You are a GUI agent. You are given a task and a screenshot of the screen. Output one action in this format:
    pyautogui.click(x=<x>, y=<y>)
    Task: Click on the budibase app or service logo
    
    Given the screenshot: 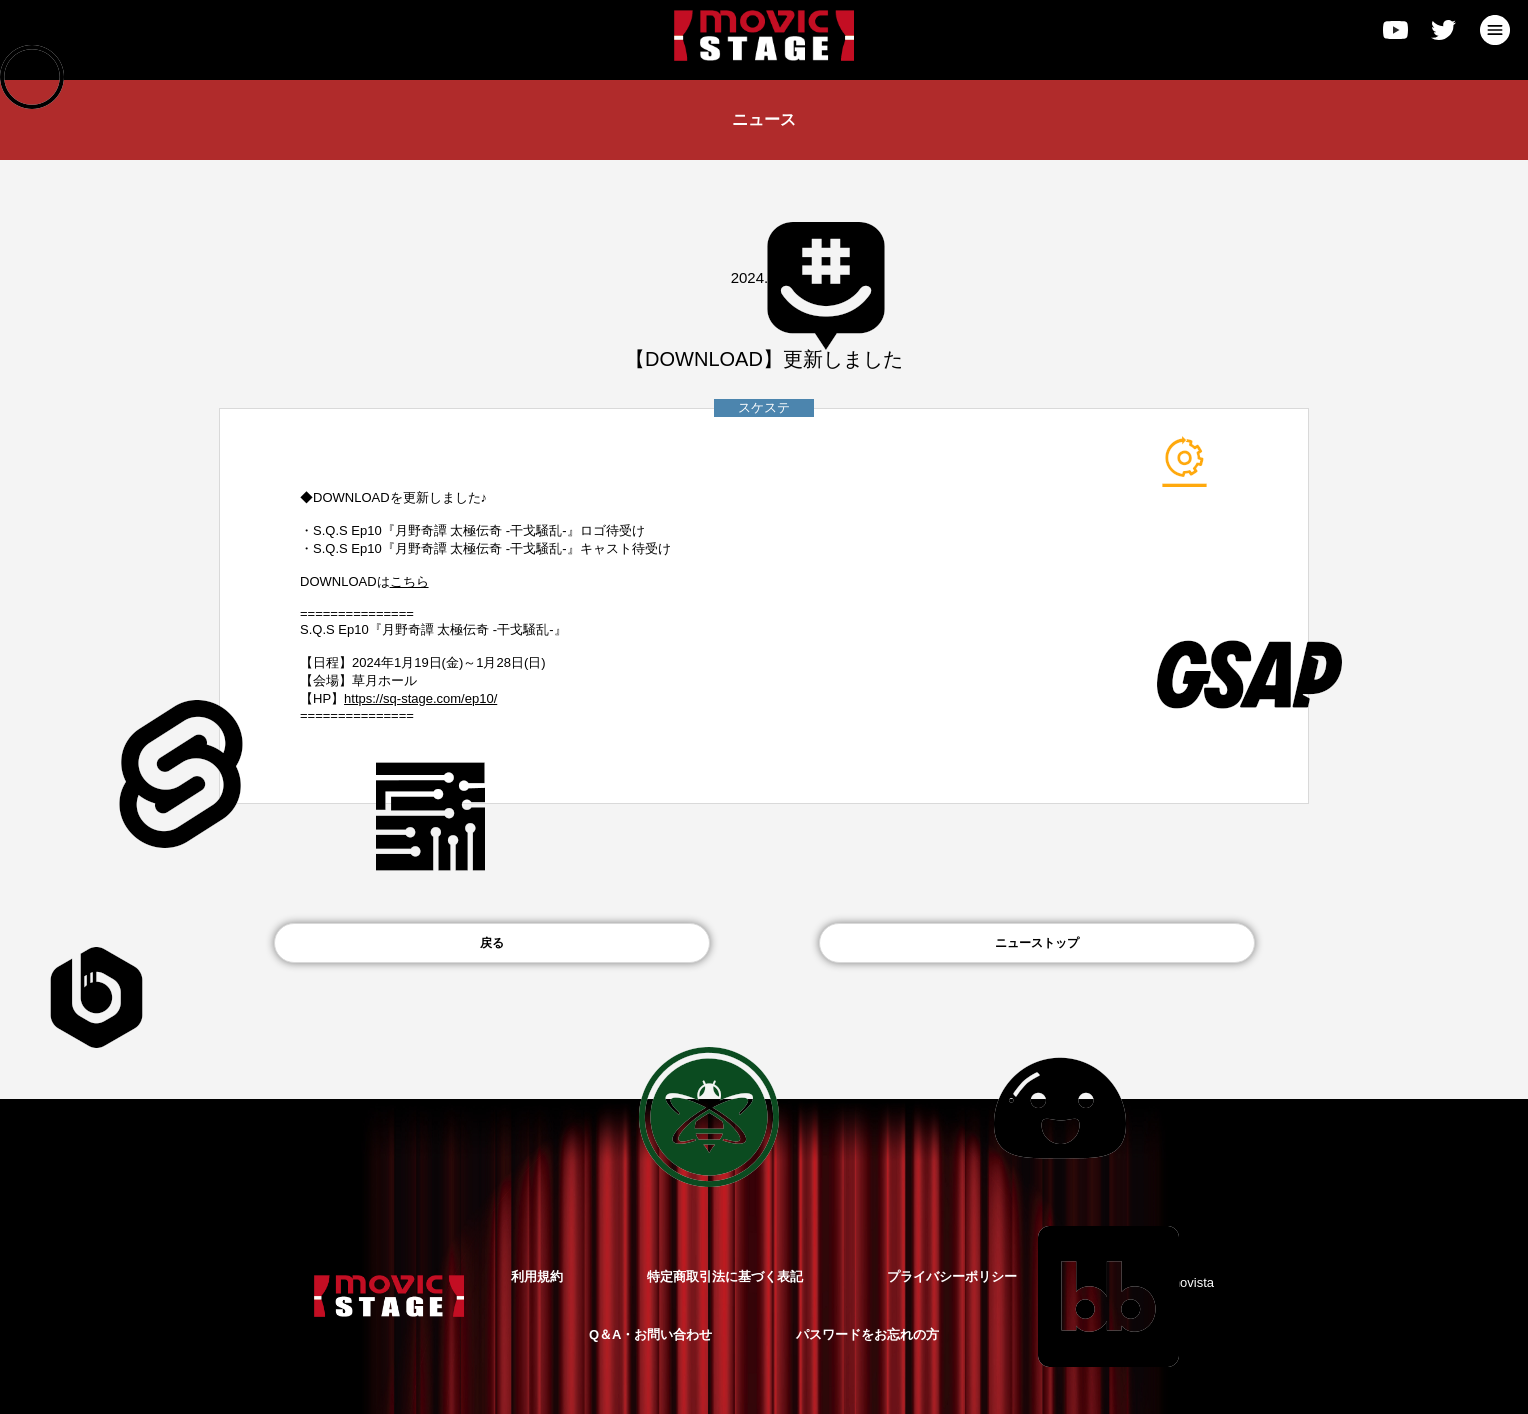 What is the action you would take?
    pyautogui.click(x=1108, y=1296)
    